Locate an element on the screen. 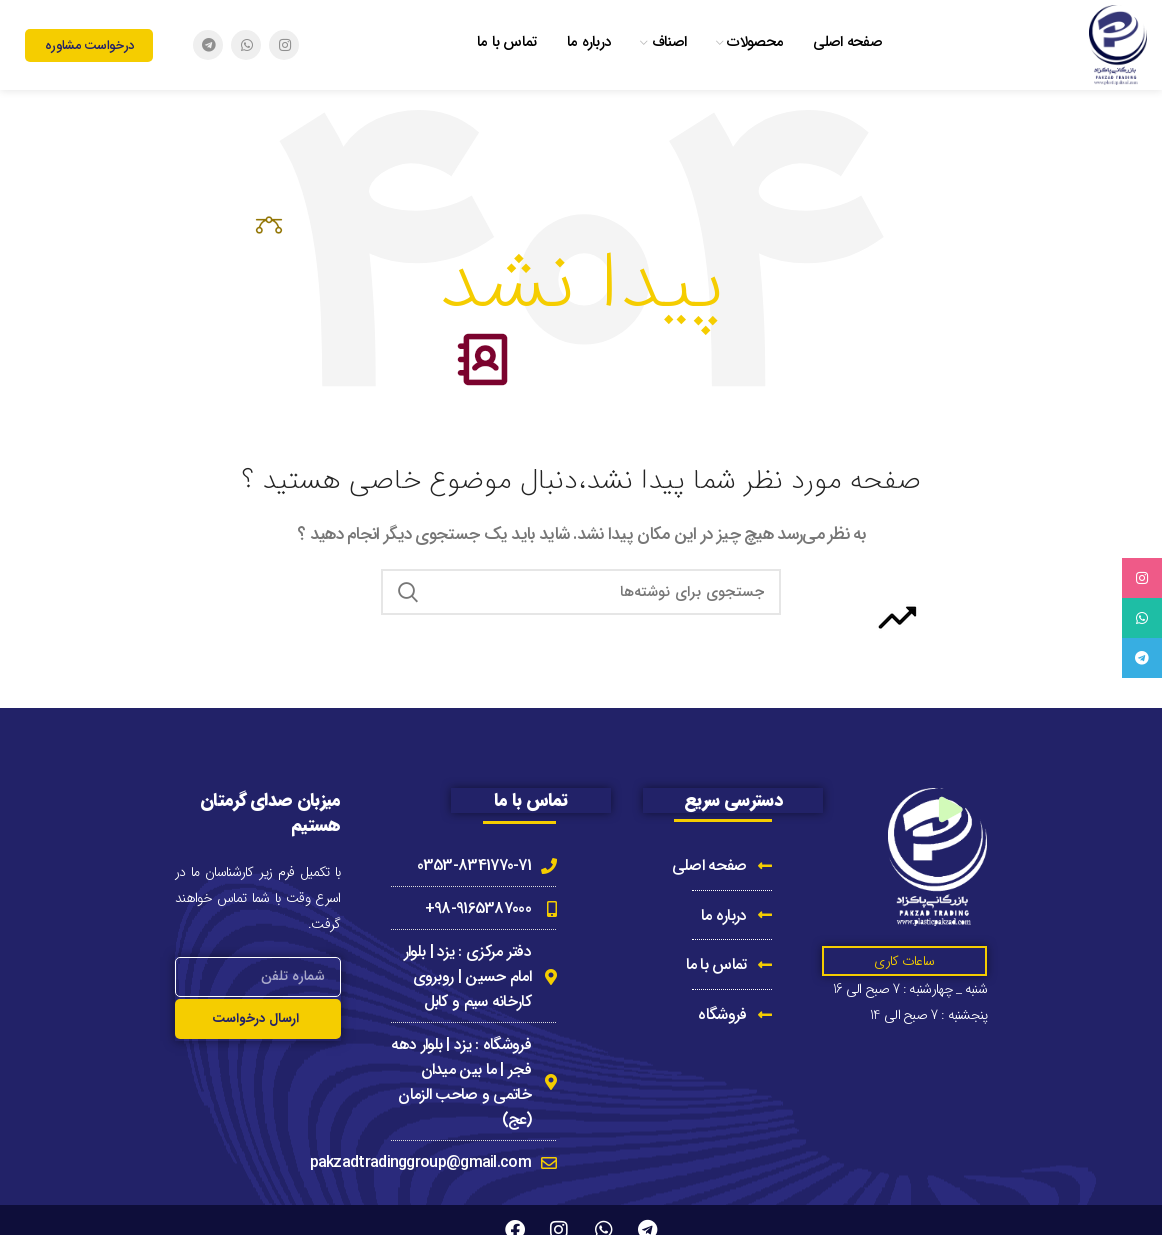 The height and width of the screenshot is (1235, 1162). play media or video content is located at coordinates (950, 809).